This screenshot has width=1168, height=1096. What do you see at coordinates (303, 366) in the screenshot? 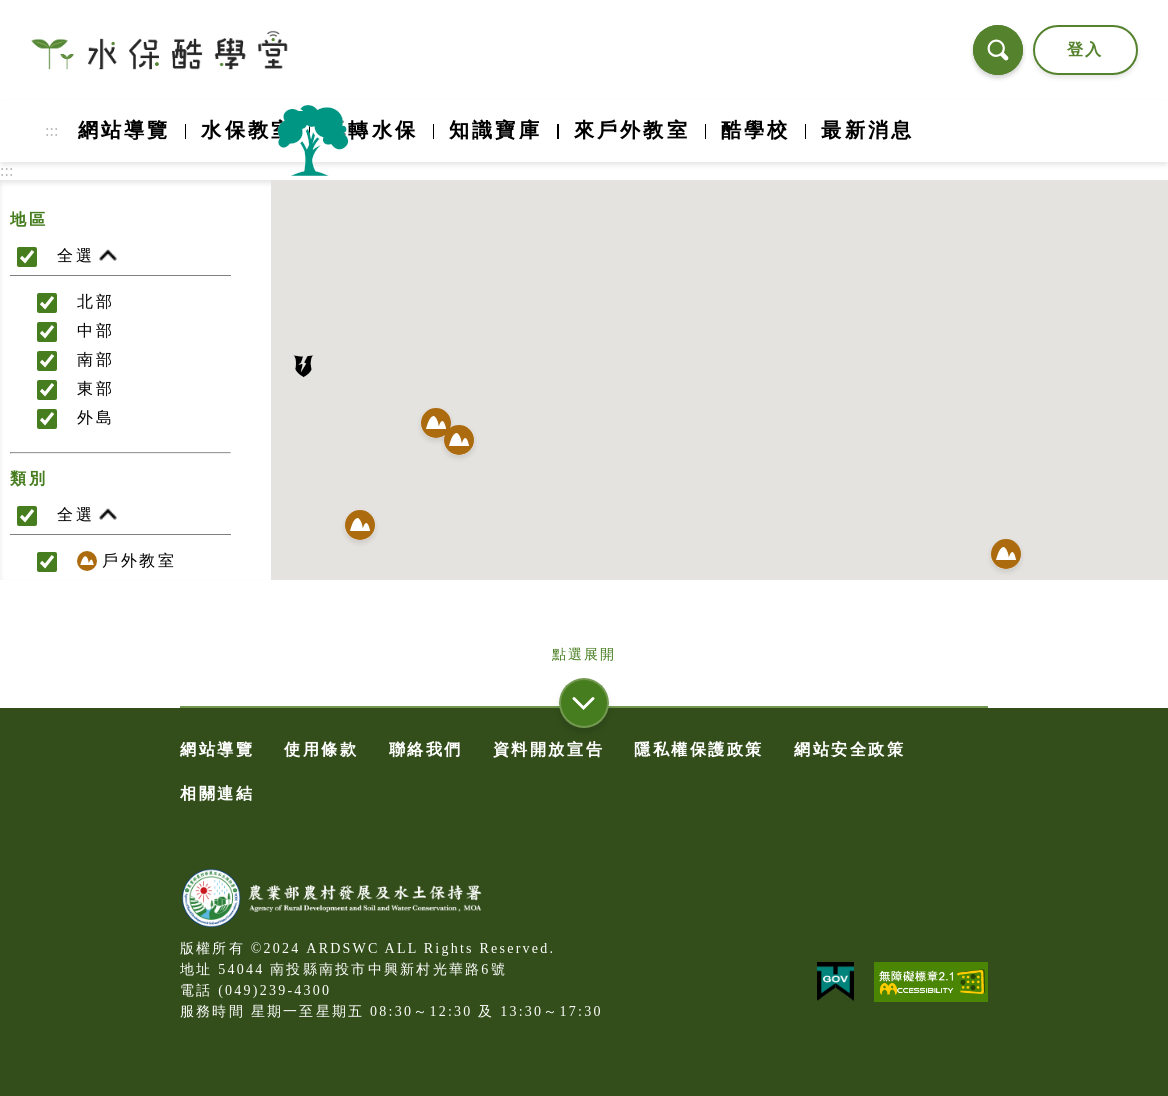
I see `indicates broken or compromised security` at bounding box center [303, 366].